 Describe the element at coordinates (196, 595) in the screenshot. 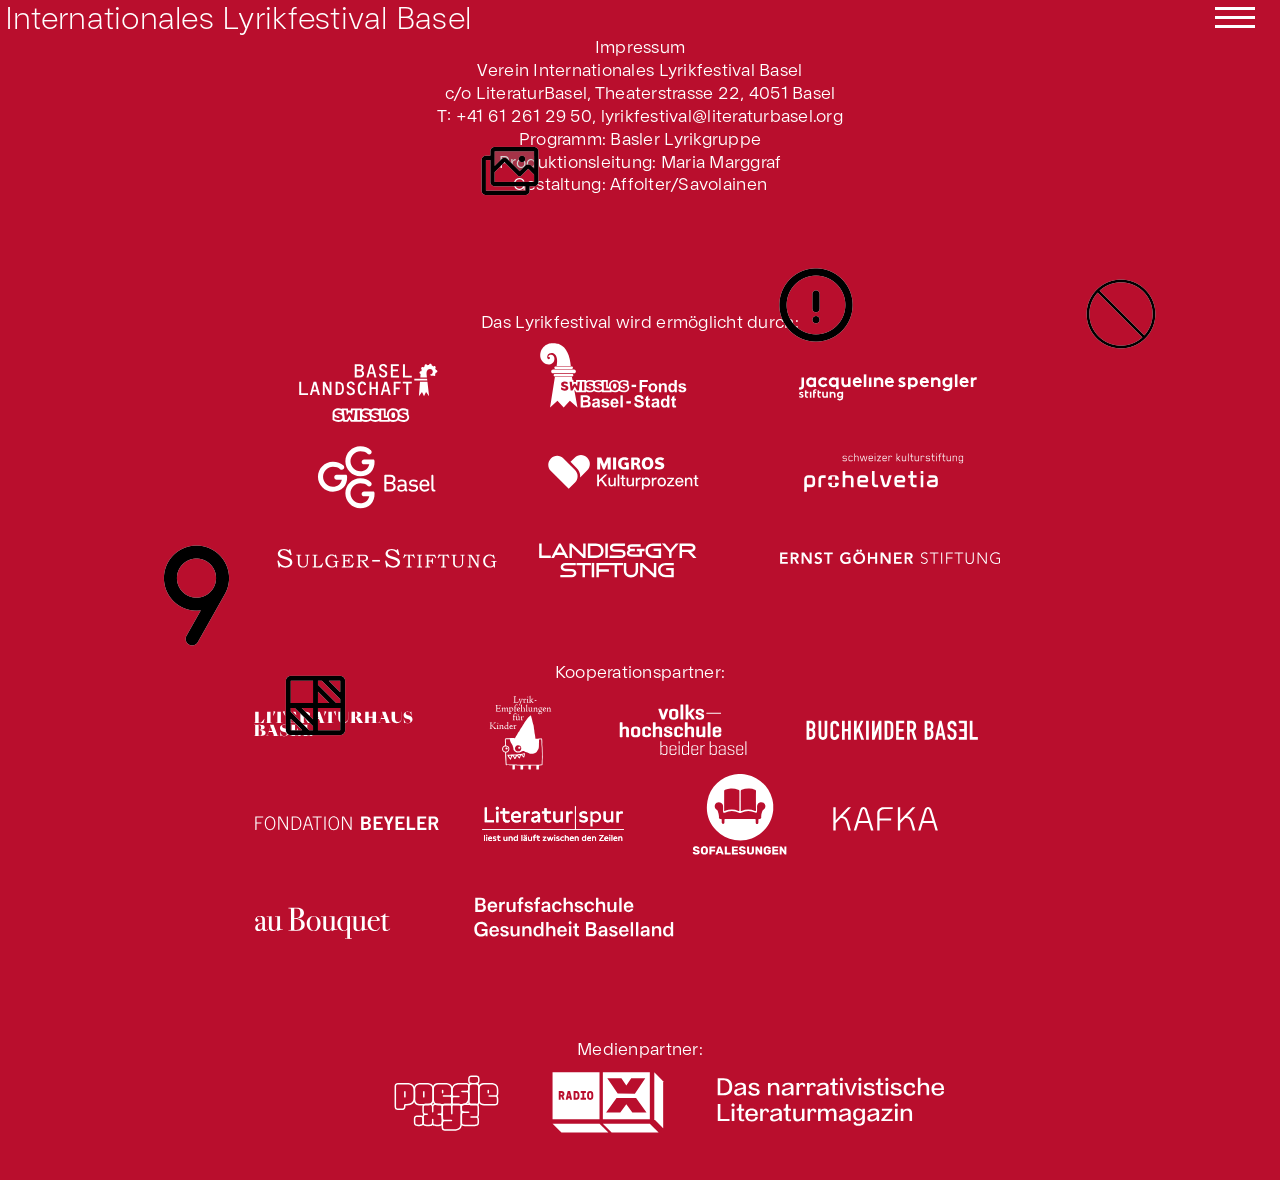

I see `indicates the number nine in a list or sequence` at that location.